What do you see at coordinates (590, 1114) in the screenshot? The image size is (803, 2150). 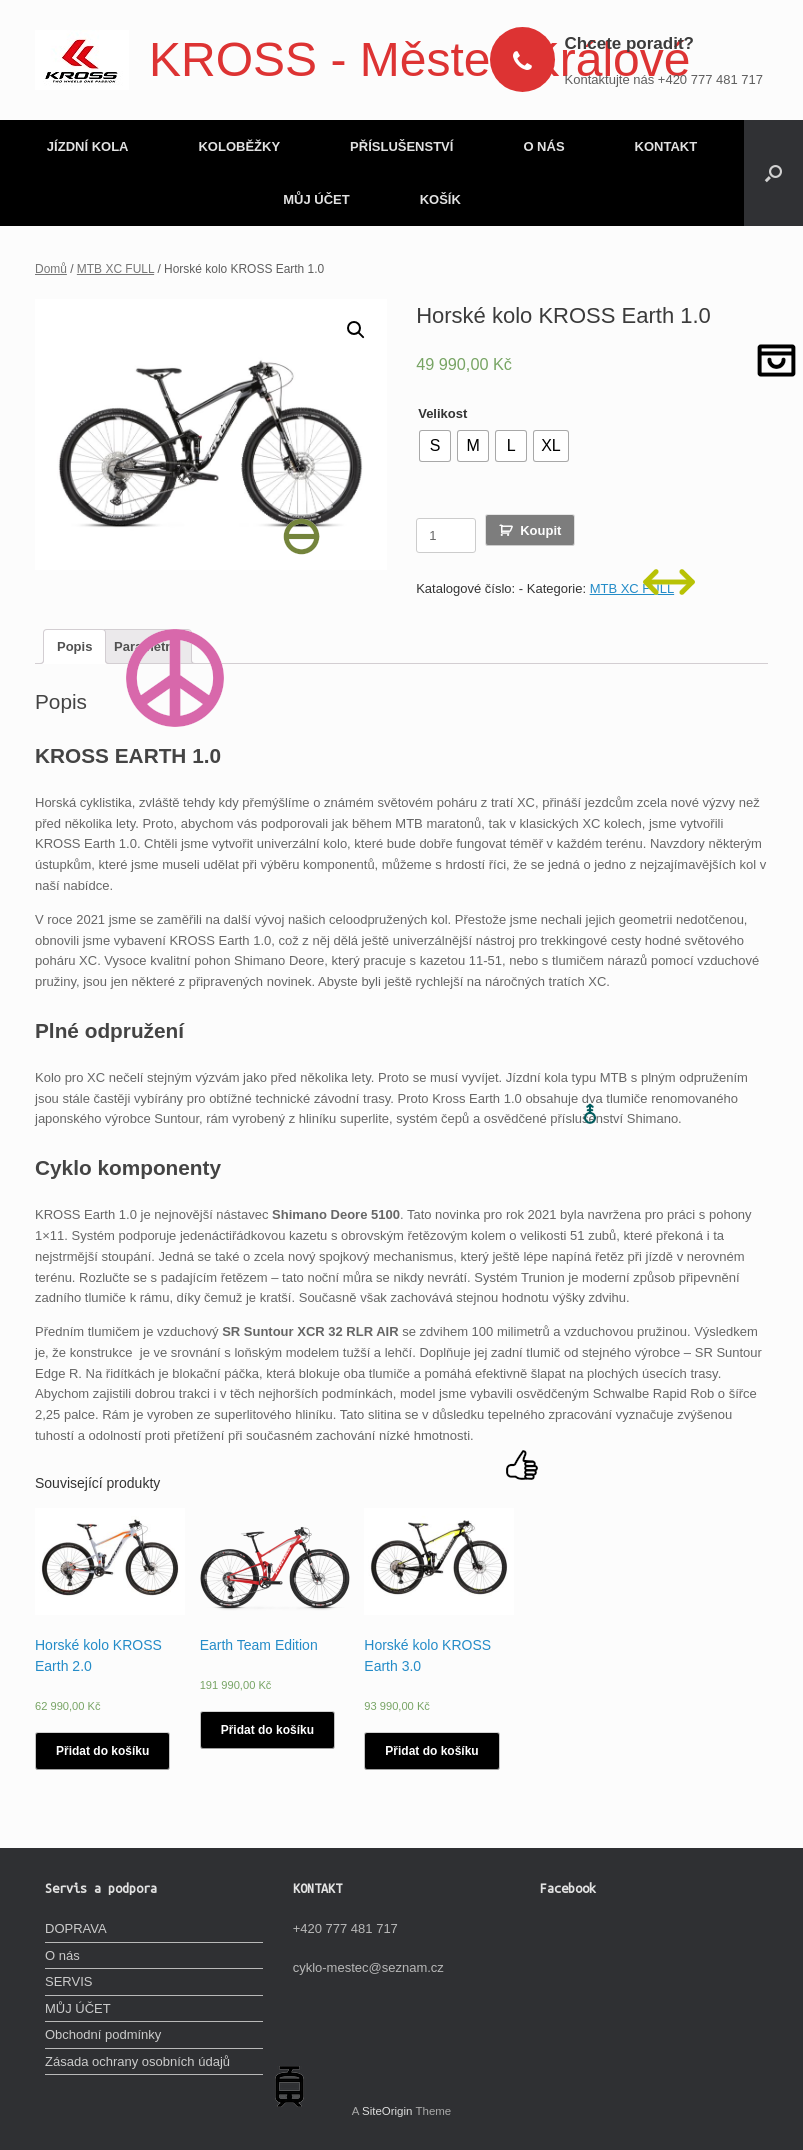 I see `indicates vertical mars symbol or transgender male gender identity` at bounding box center [590, 1114].